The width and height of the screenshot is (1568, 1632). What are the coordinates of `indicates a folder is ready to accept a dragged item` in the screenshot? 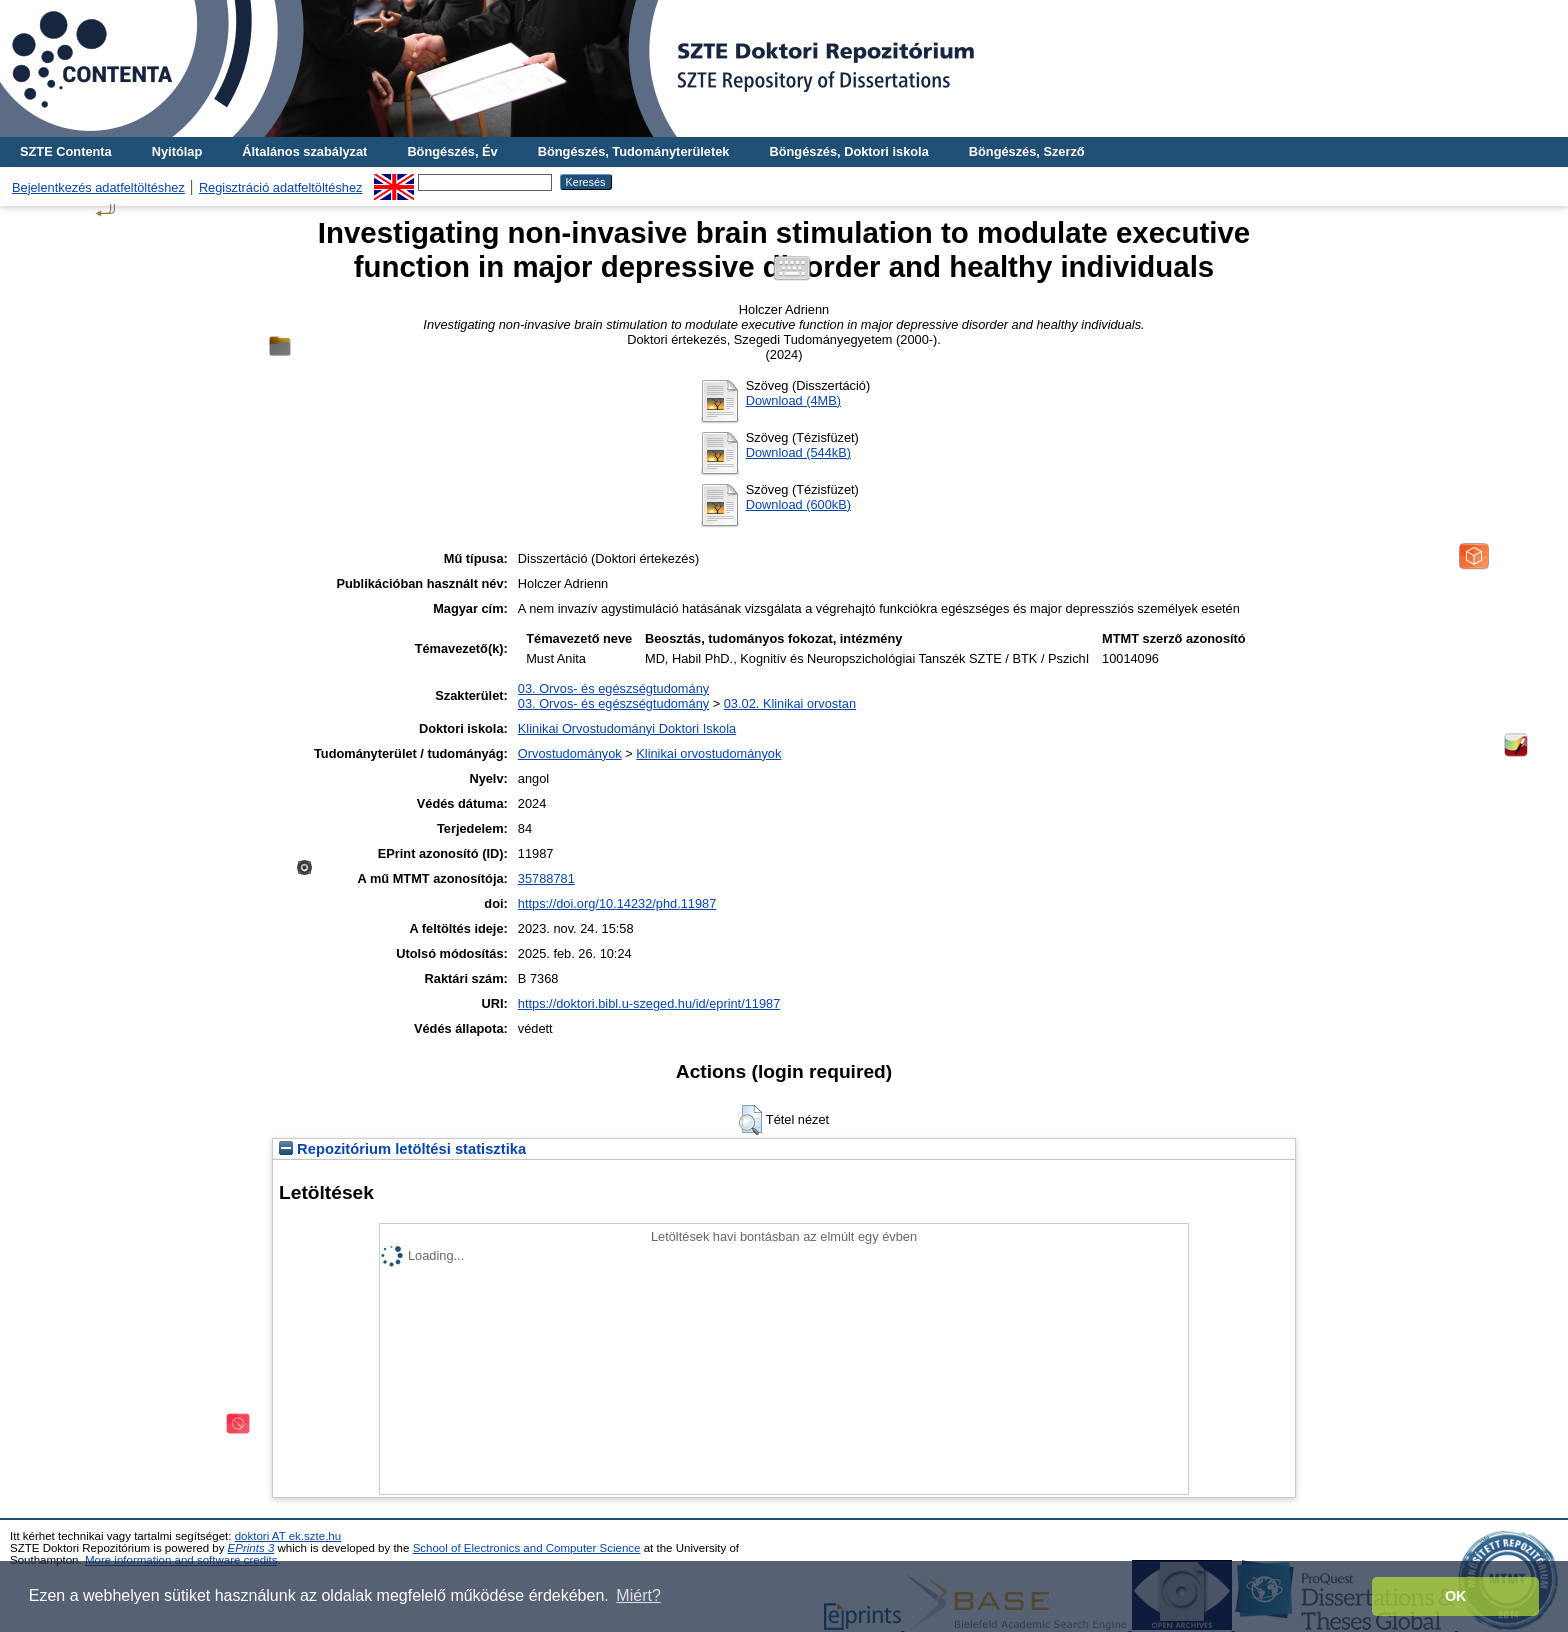 It's located at (280, 346).